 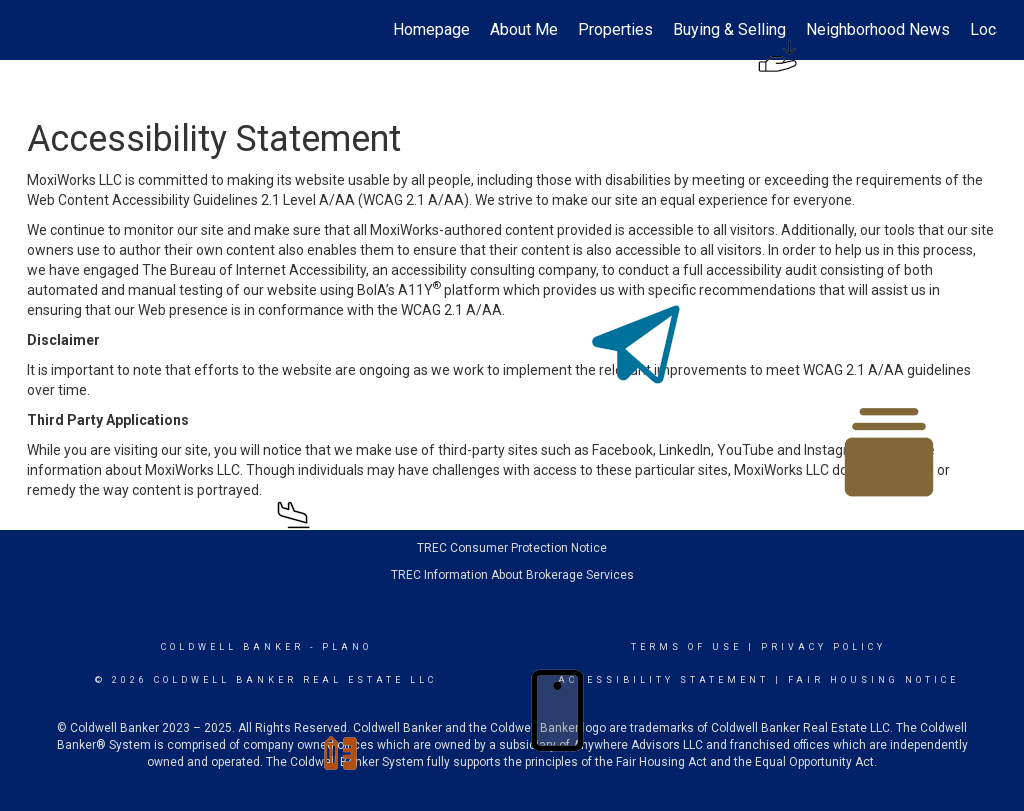 What do you see at coordinates (779, 58) in the screenshot?
I see `receive or accept an incoming item` at bounding box center [779, 58].